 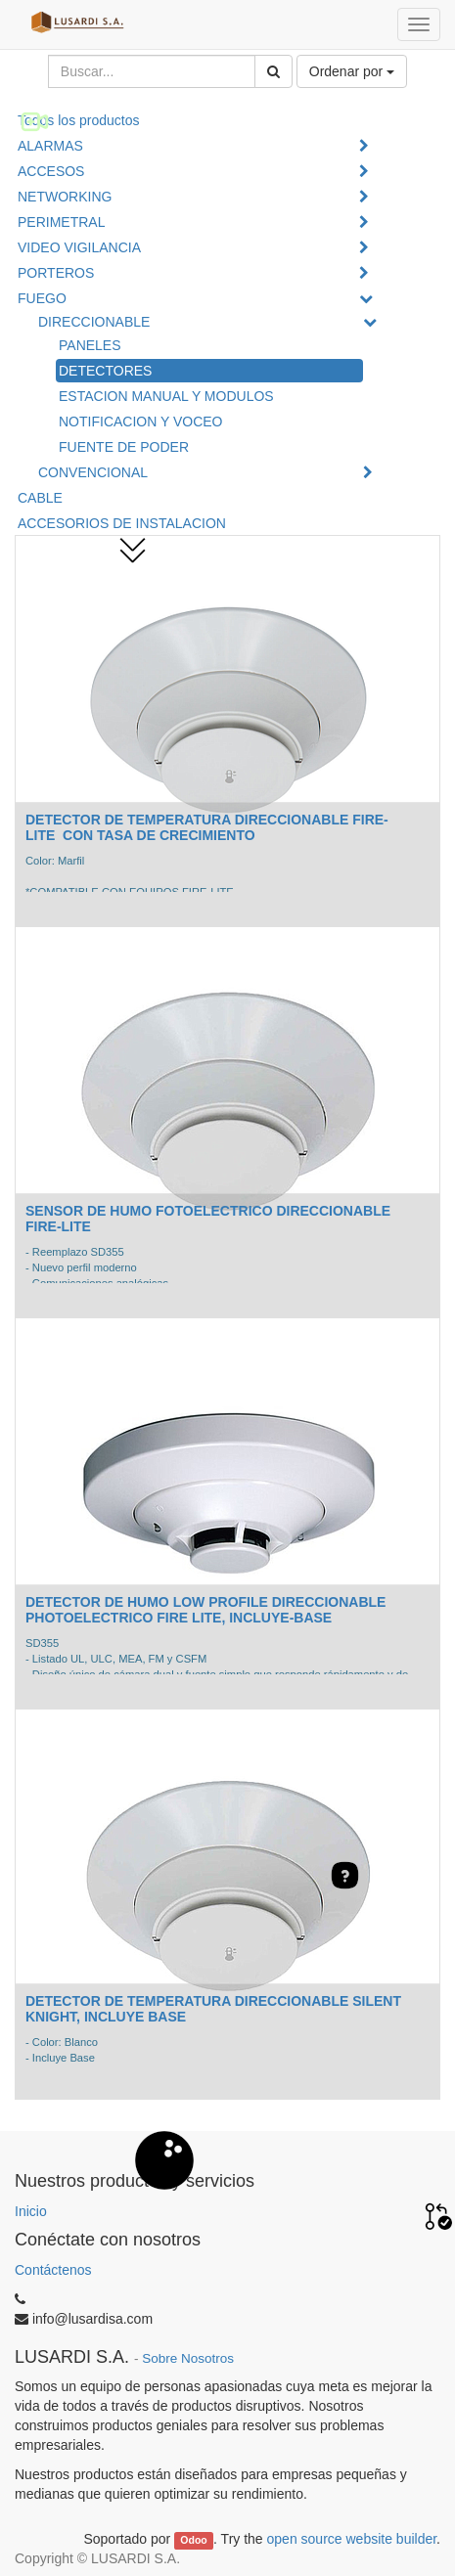 What do you see at coordinates (437, 2215) in the screenshot?
I see `indicates a merged or completed pull request` at bounding box center [437, 2215].